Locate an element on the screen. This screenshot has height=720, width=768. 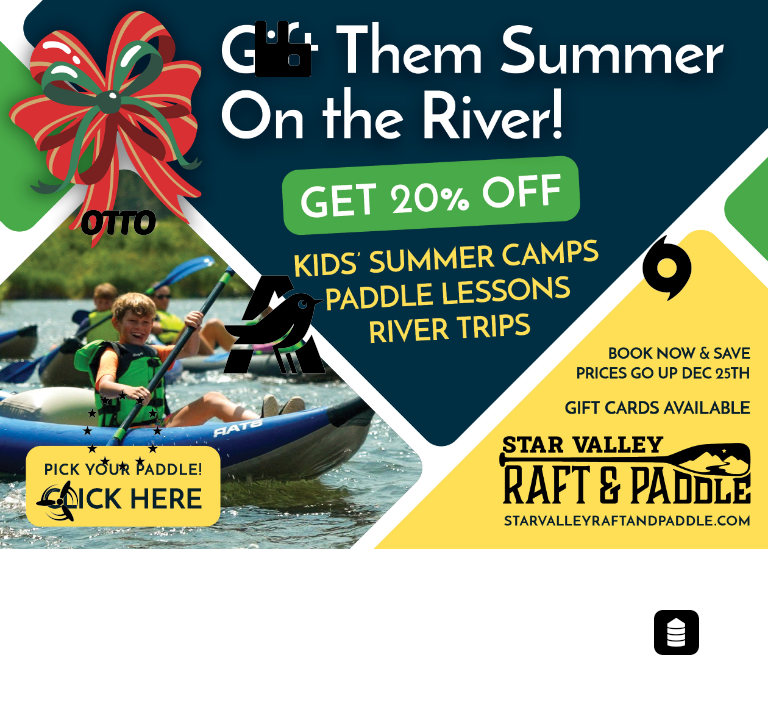
namesilo domain registrar logo is located at coordinates (676, 632).